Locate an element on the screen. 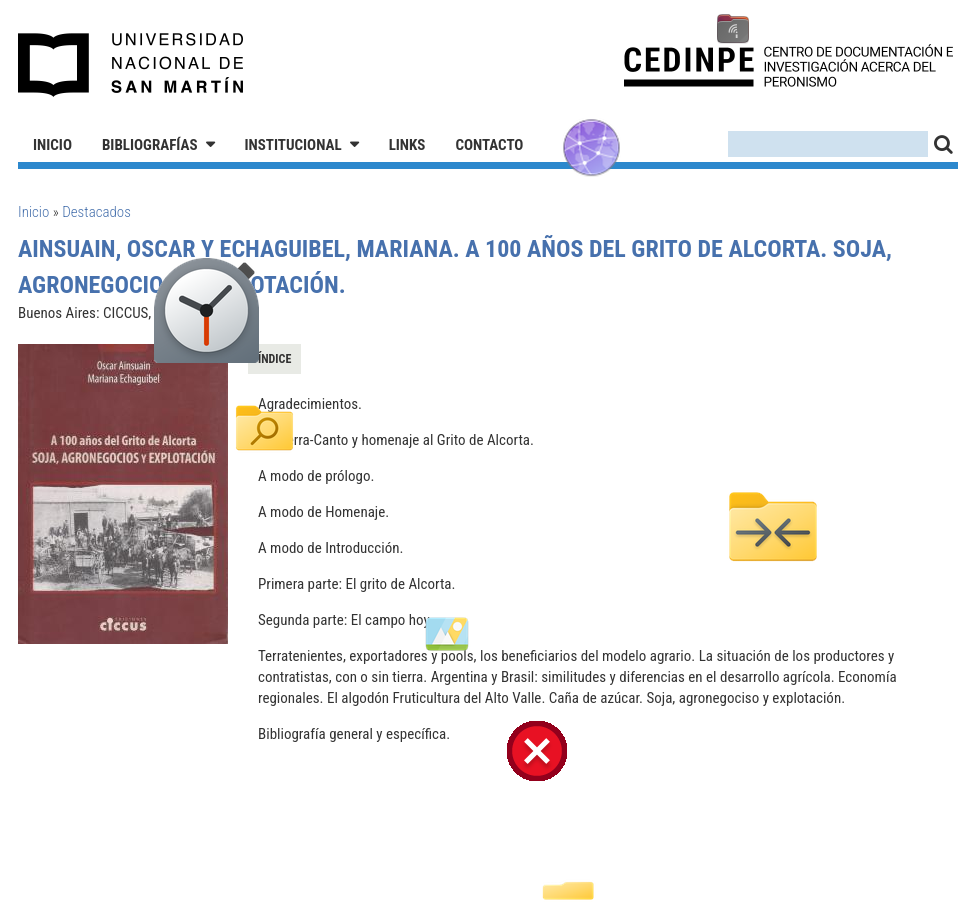 This screenshot has width=968, height=916. open web browser or internet applications is located at coordinates (591, 147).